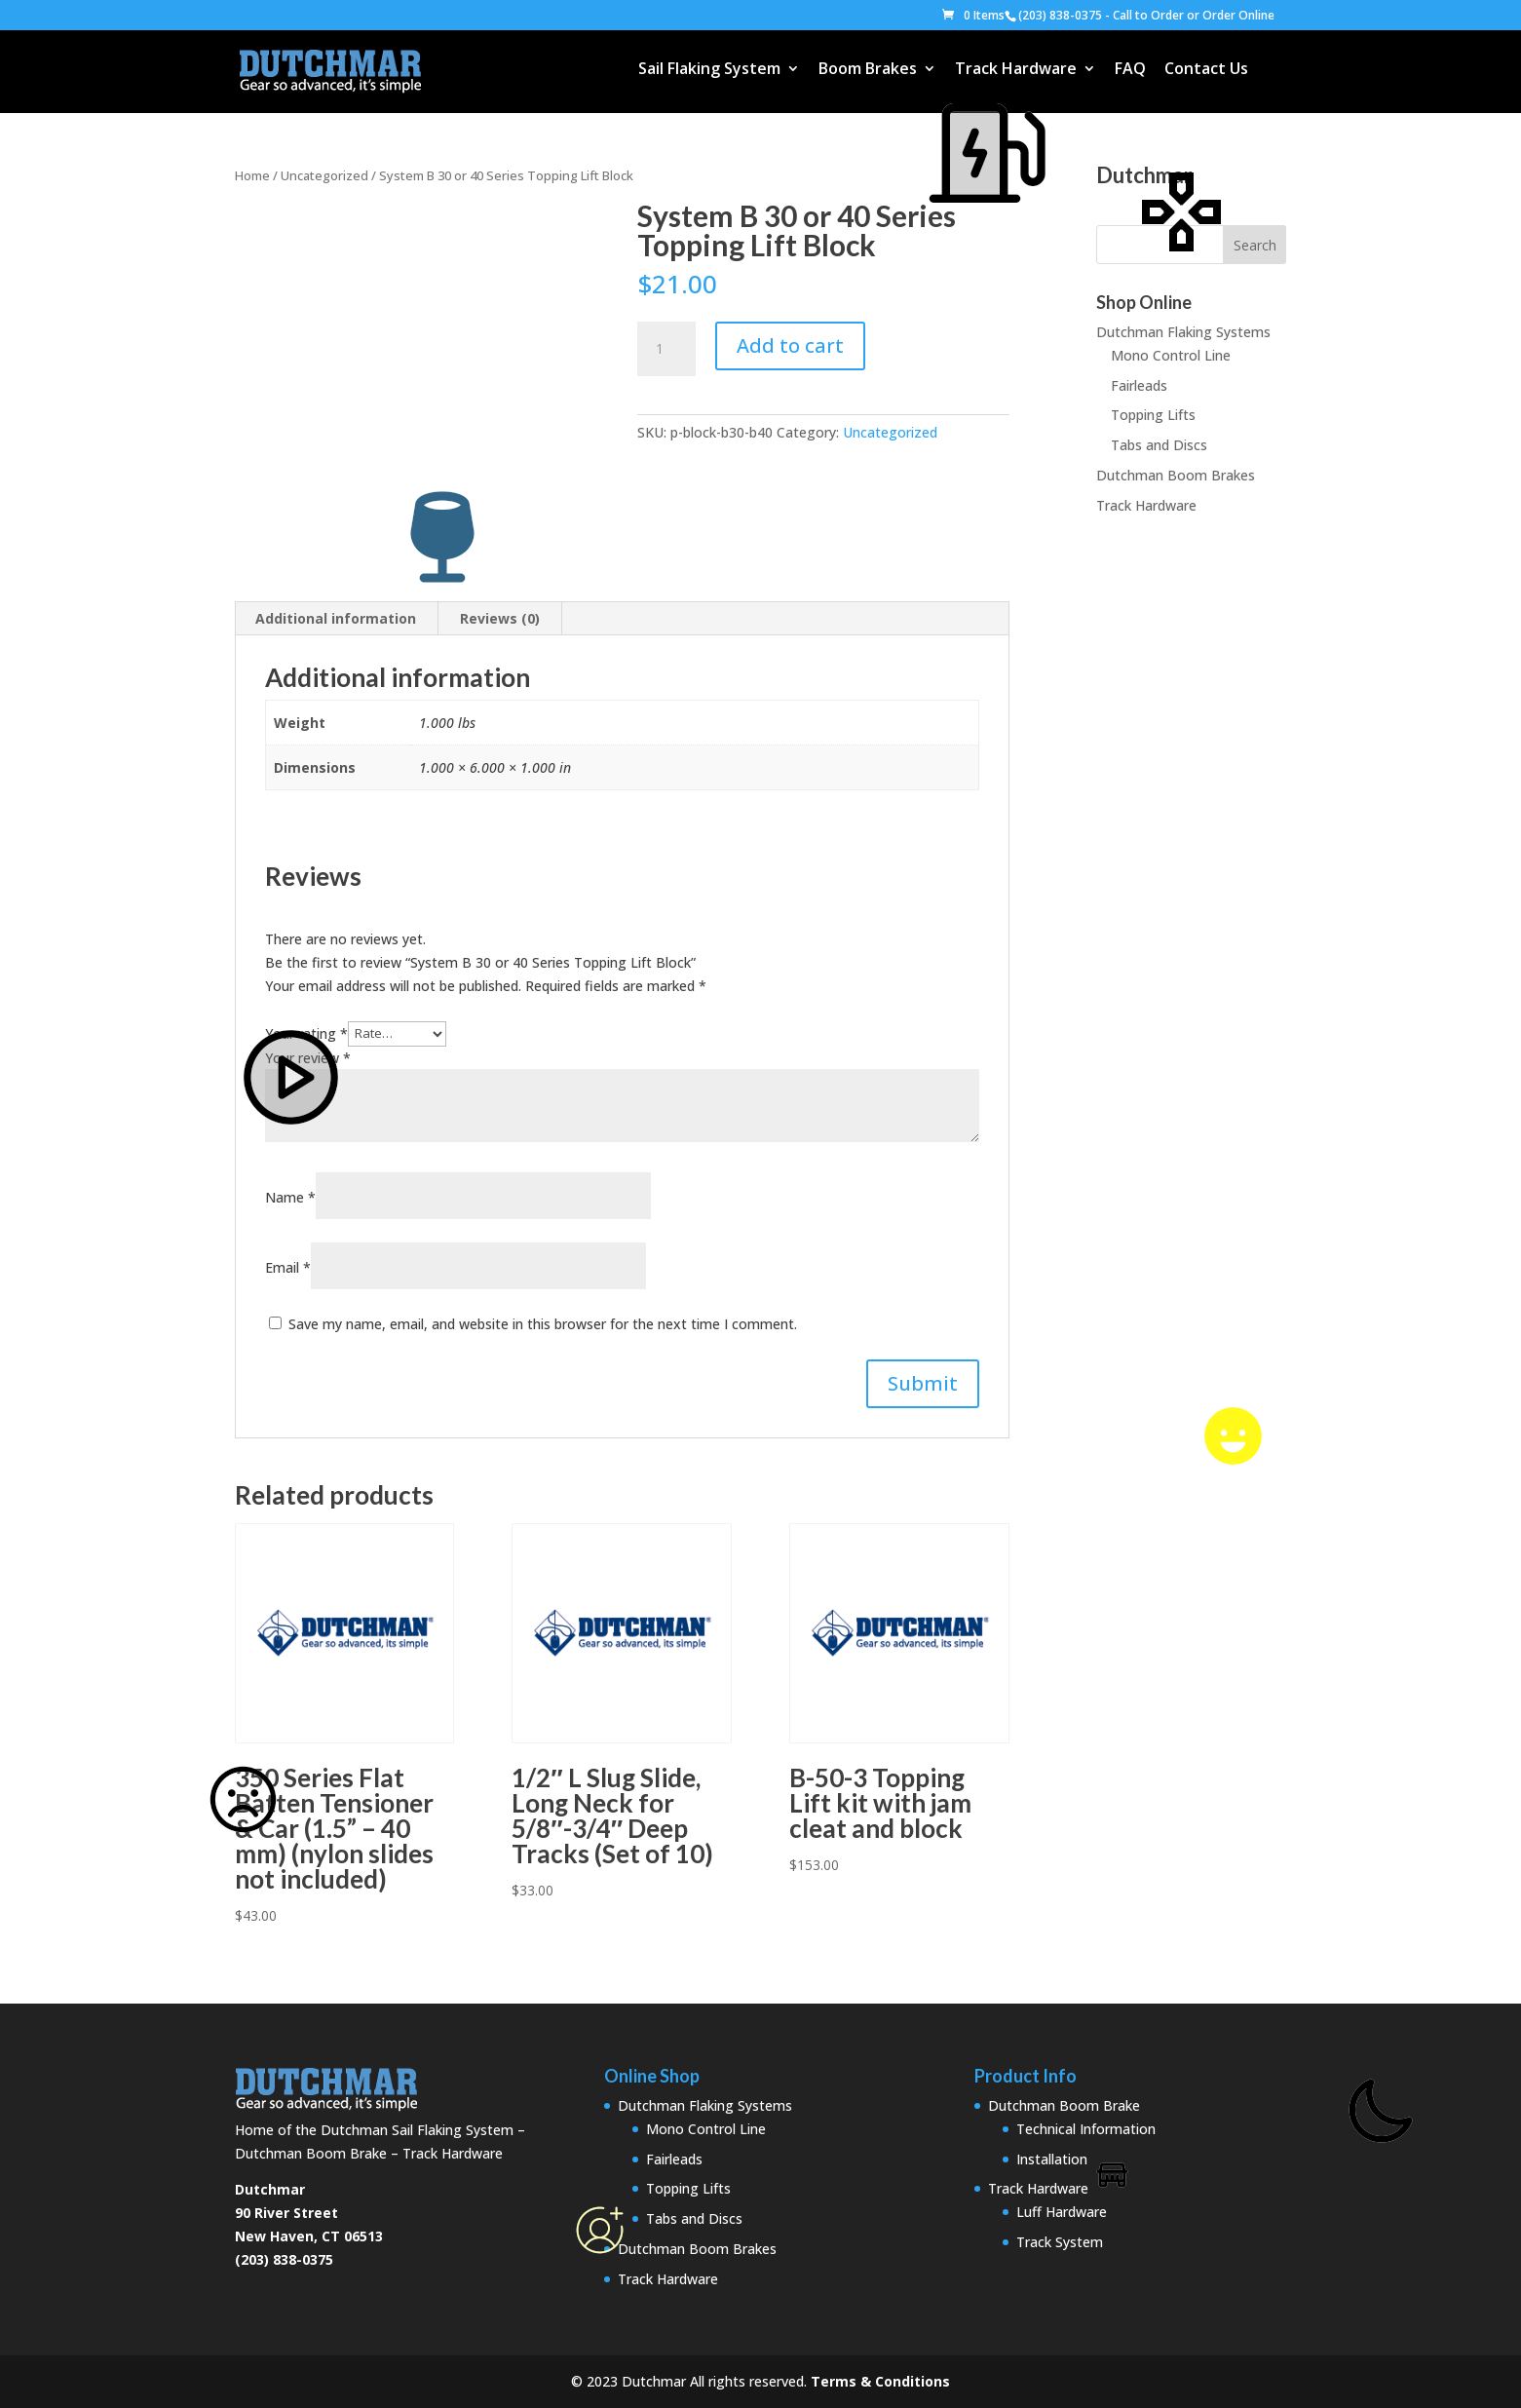 This screenshot has width=1521, height=2408. I want to click on indicate negative feedback or dissatisfaction, so click(243, 1799).